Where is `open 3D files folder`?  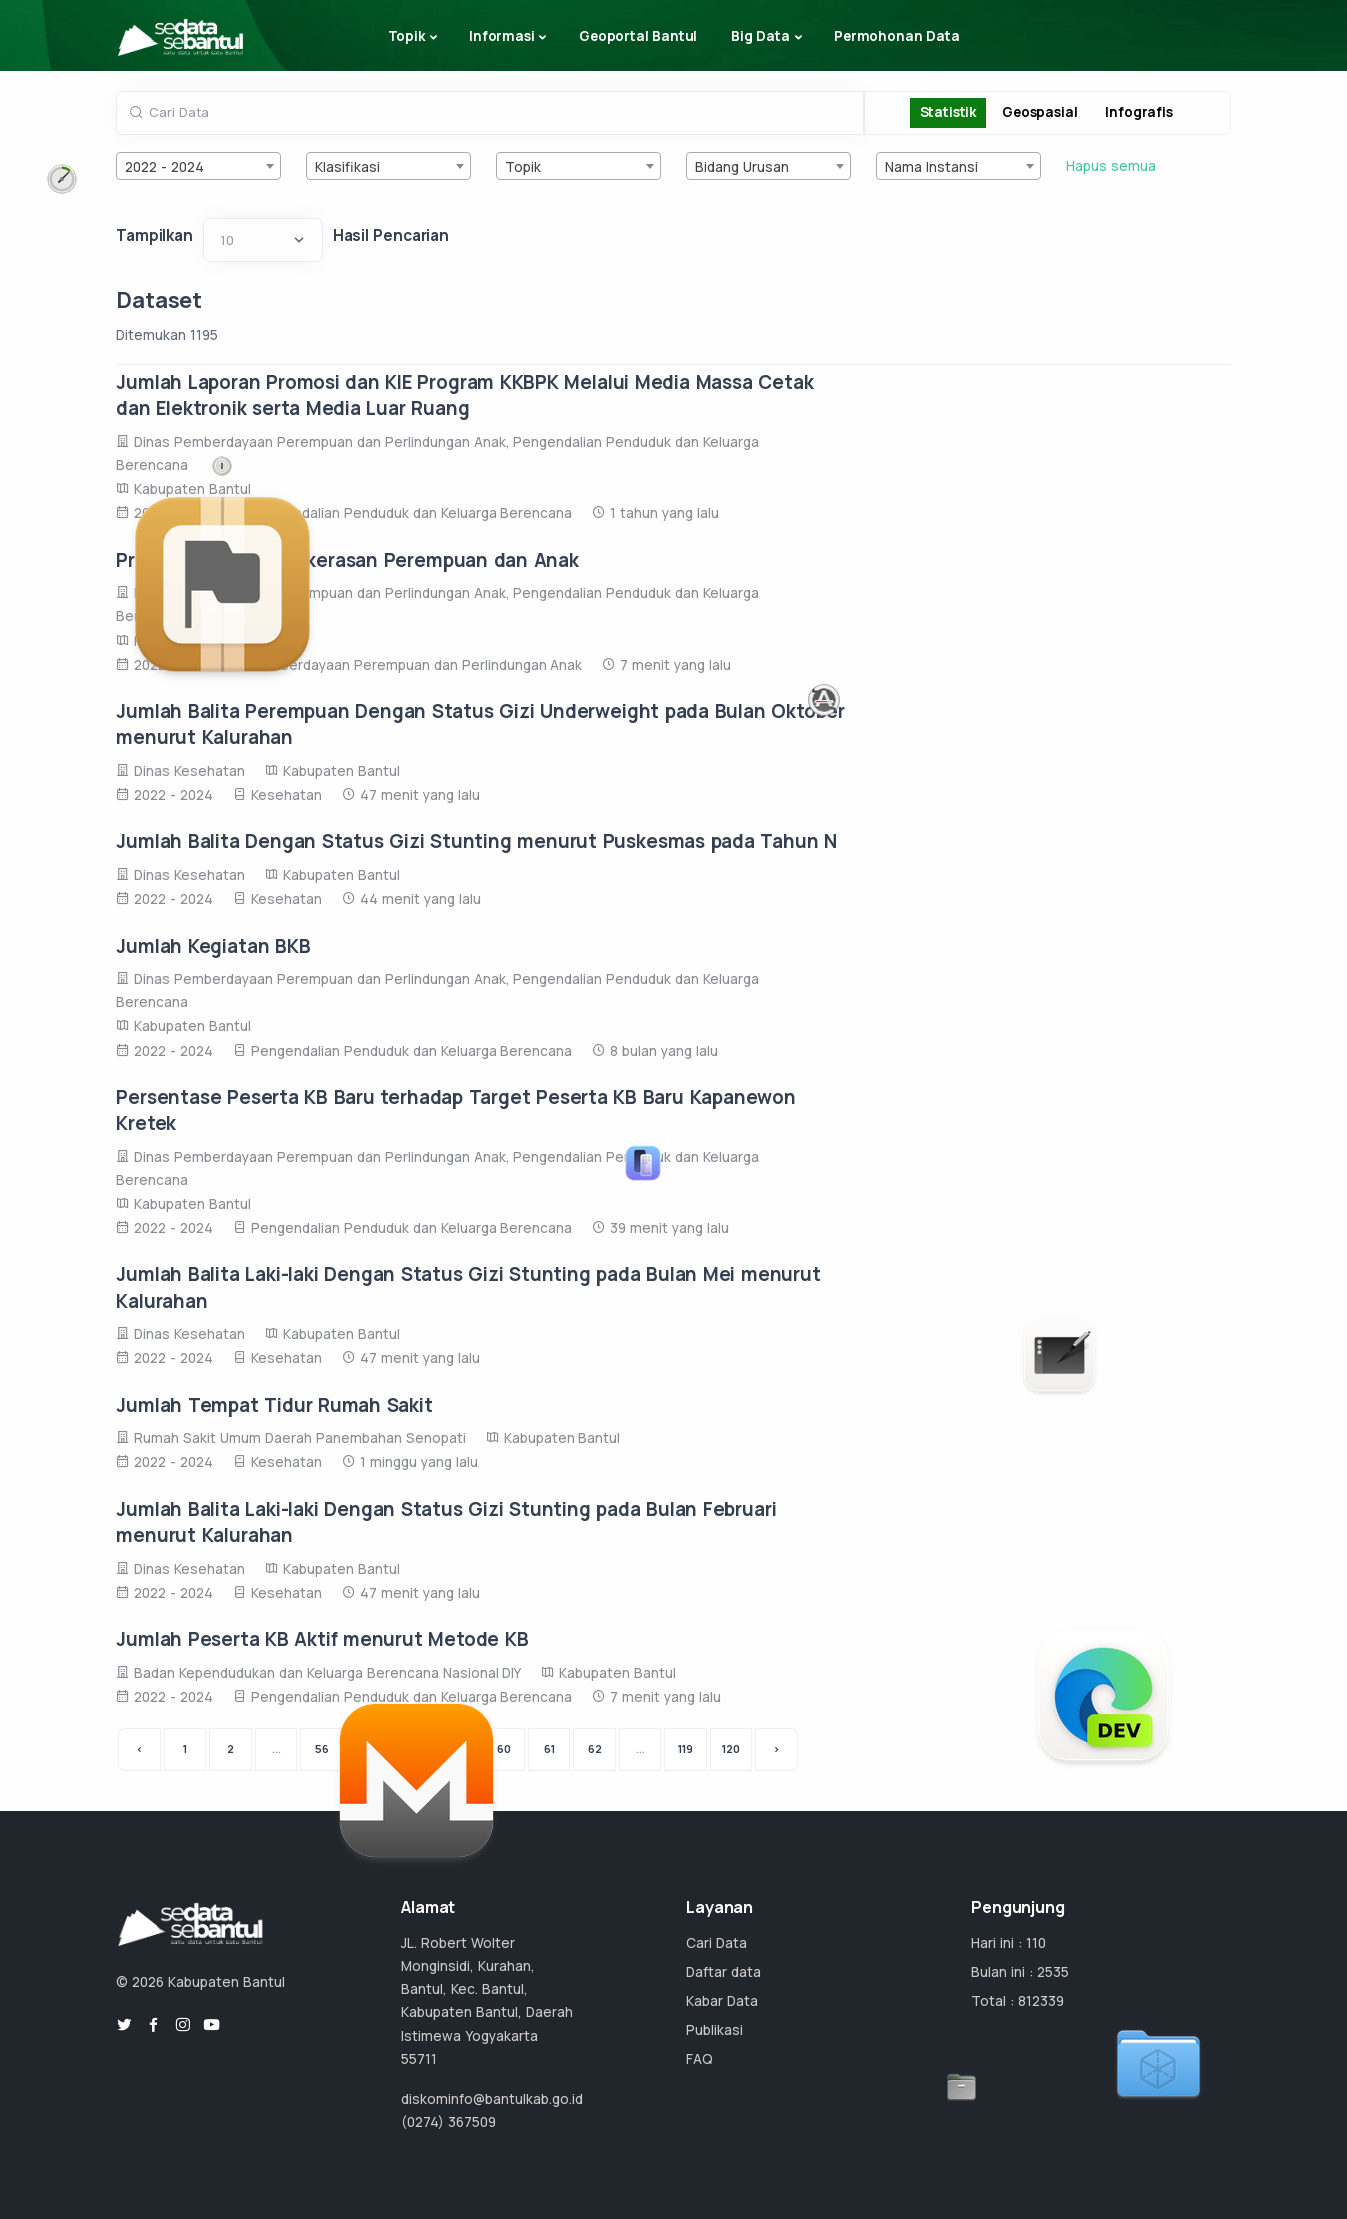 open 3D files folder is located at coordinates (1158, 2063).